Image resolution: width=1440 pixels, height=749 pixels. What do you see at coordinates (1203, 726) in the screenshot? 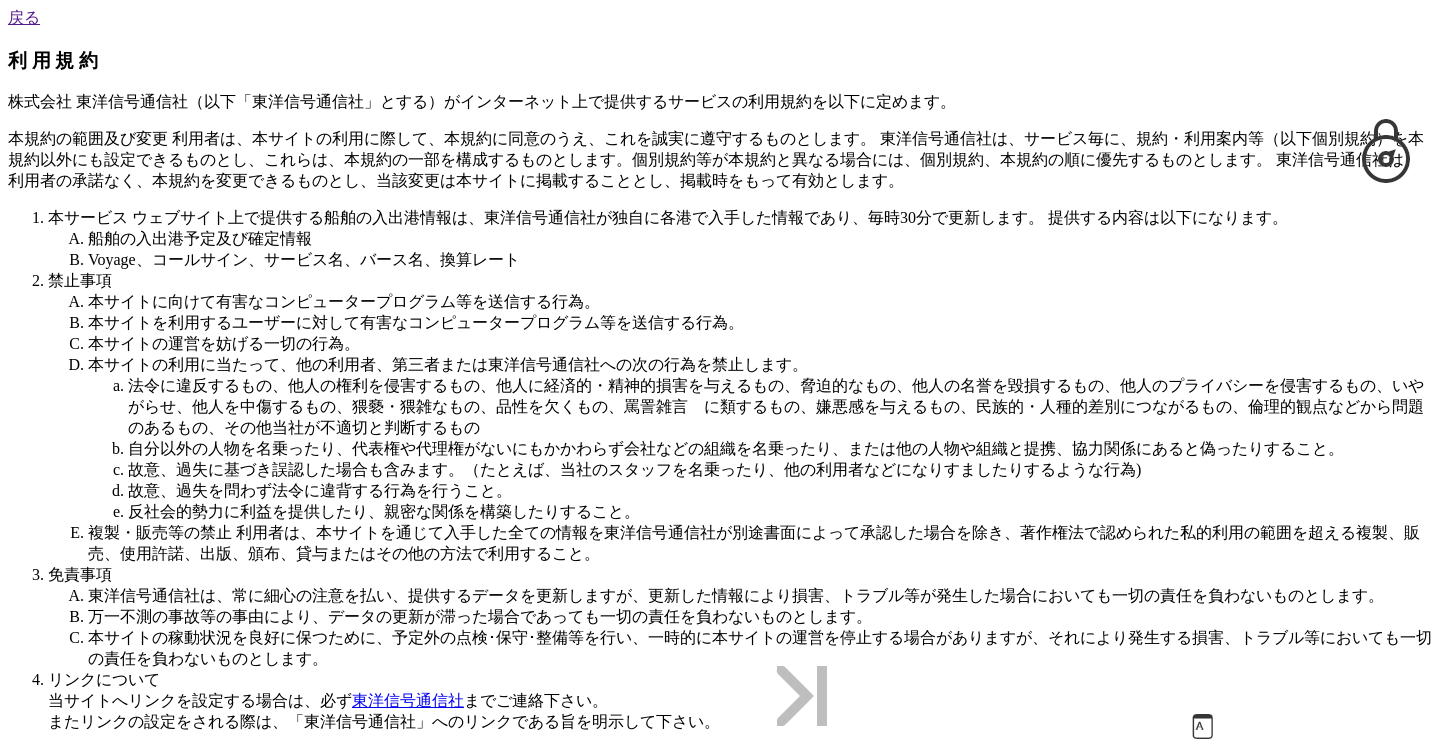
I see `open ebook reader app` at bounding box center [1203, 726].